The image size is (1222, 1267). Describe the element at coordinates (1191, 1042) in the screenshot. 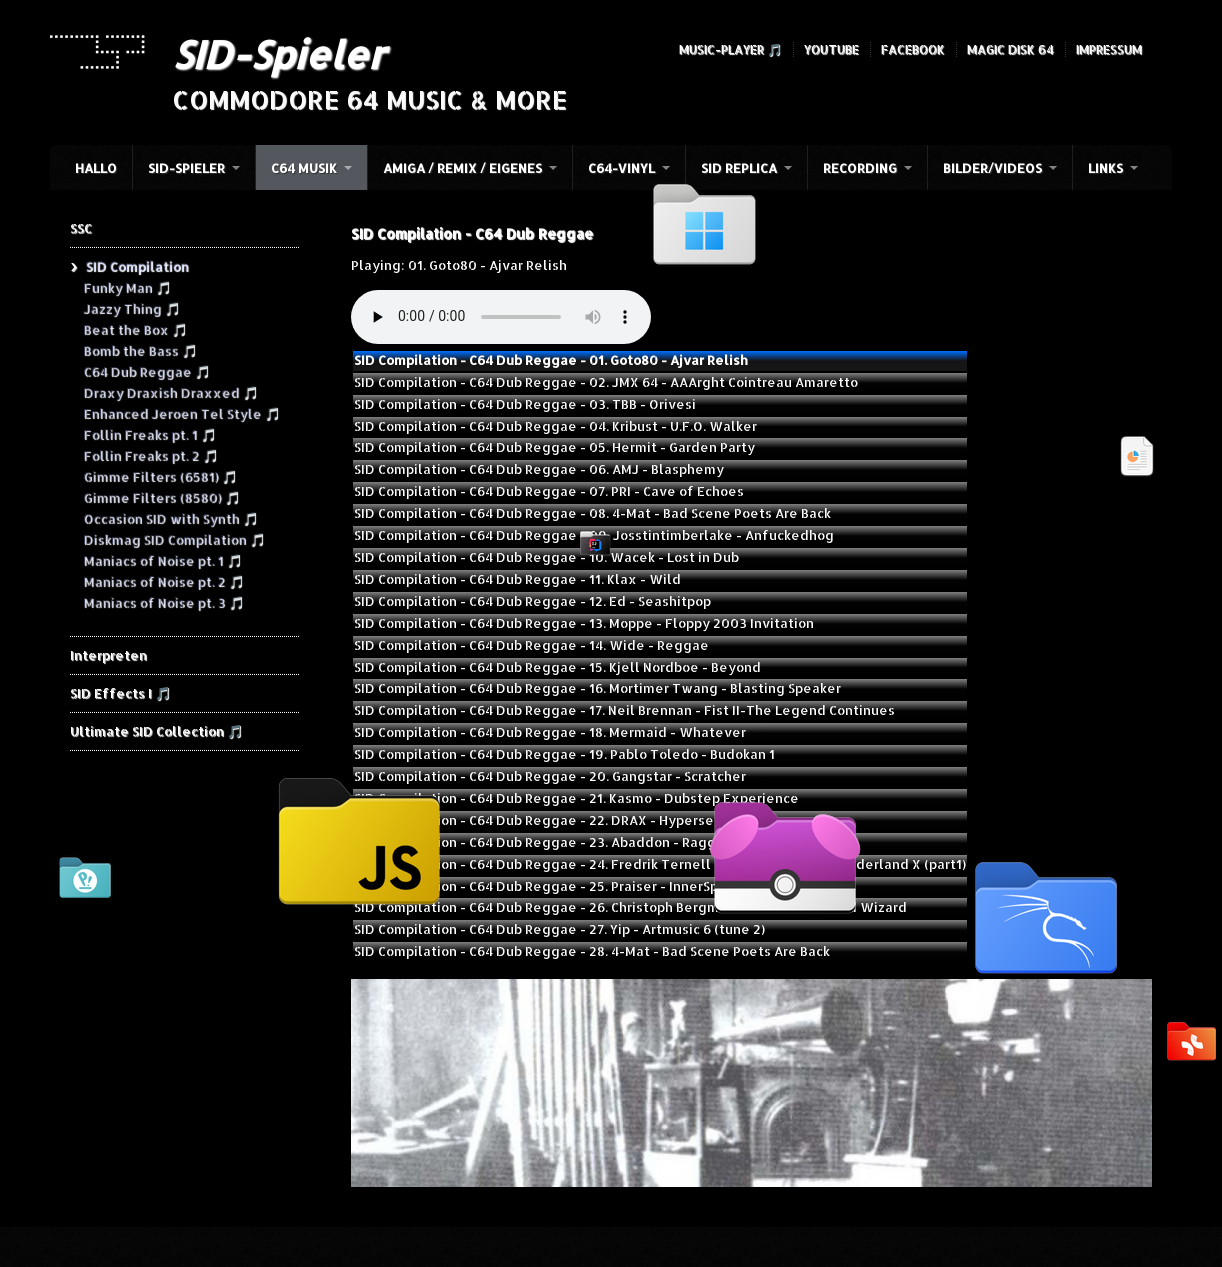

I see `open folder containing Xmind mind mapping files` at that location.